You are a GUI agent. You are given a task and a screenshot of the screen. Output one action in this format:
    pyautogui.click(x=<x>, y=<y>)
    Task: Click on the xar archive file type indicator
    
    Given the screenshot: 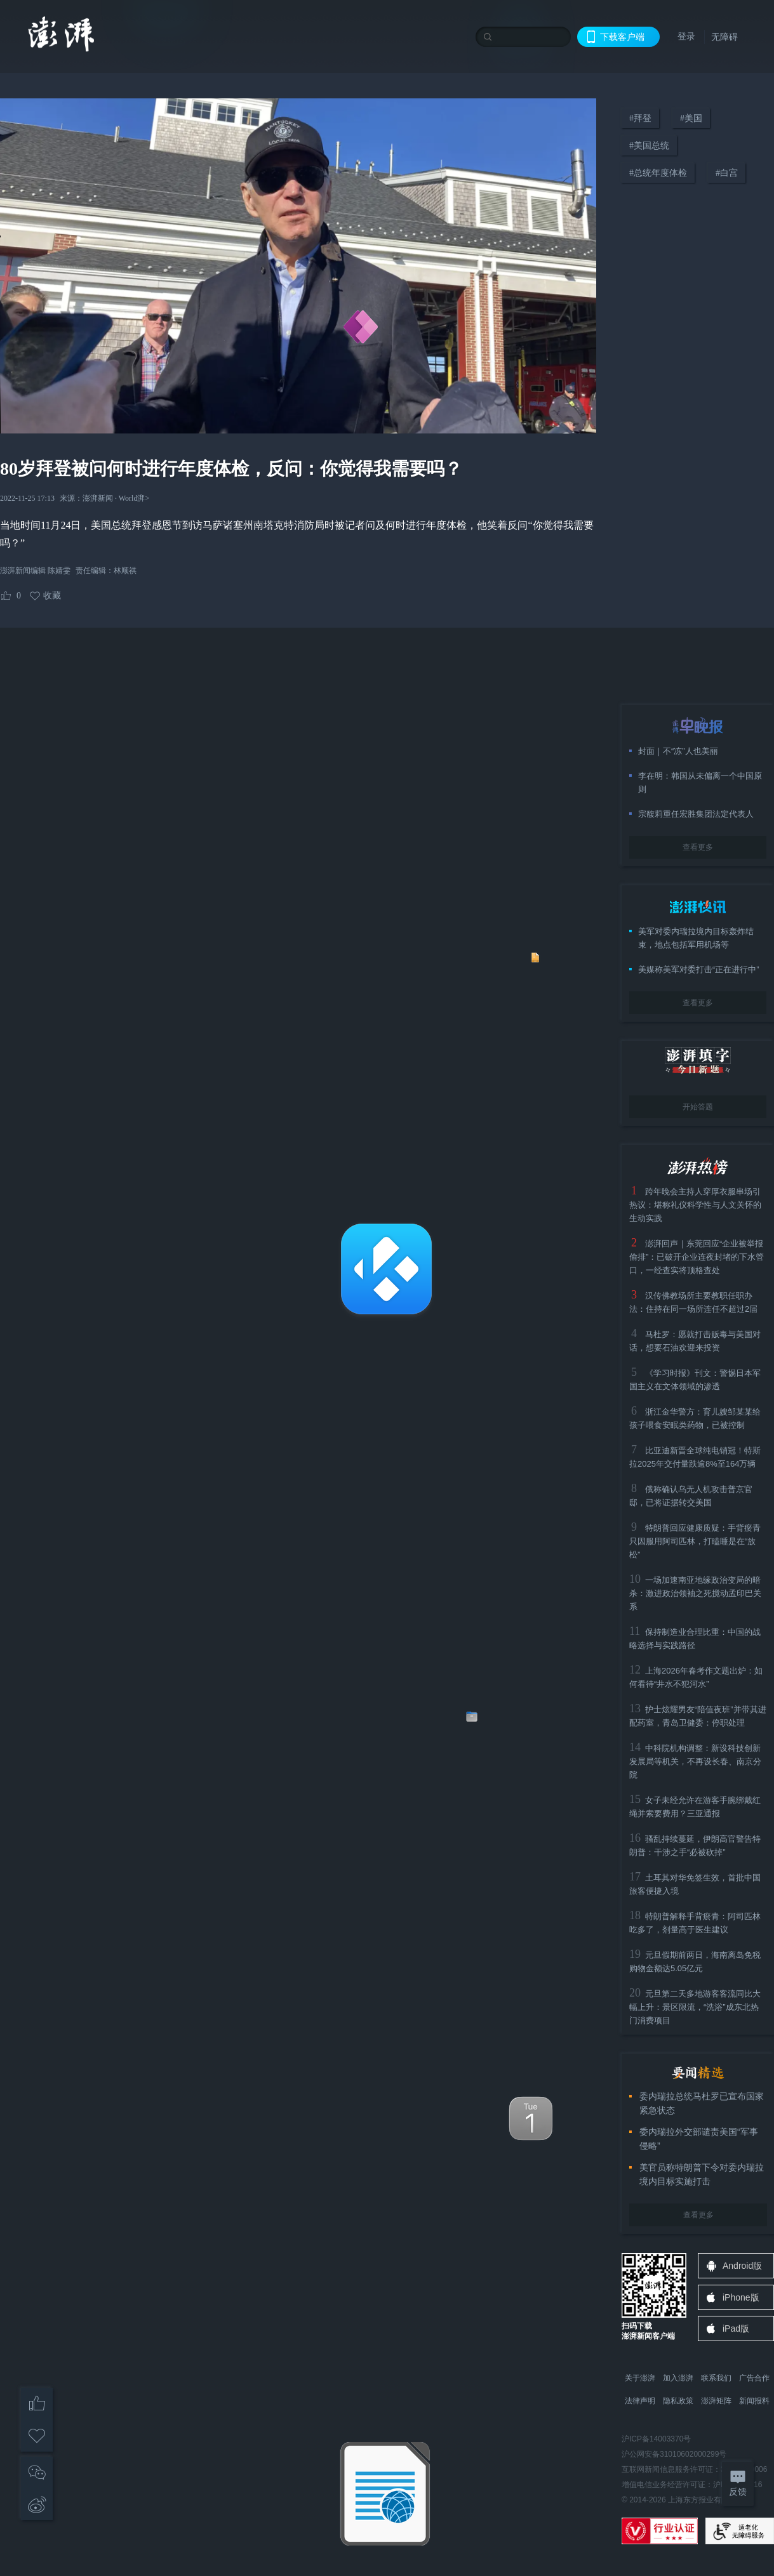 What is the action you would take?
    pyautogui.click(x=535, y=958)
    